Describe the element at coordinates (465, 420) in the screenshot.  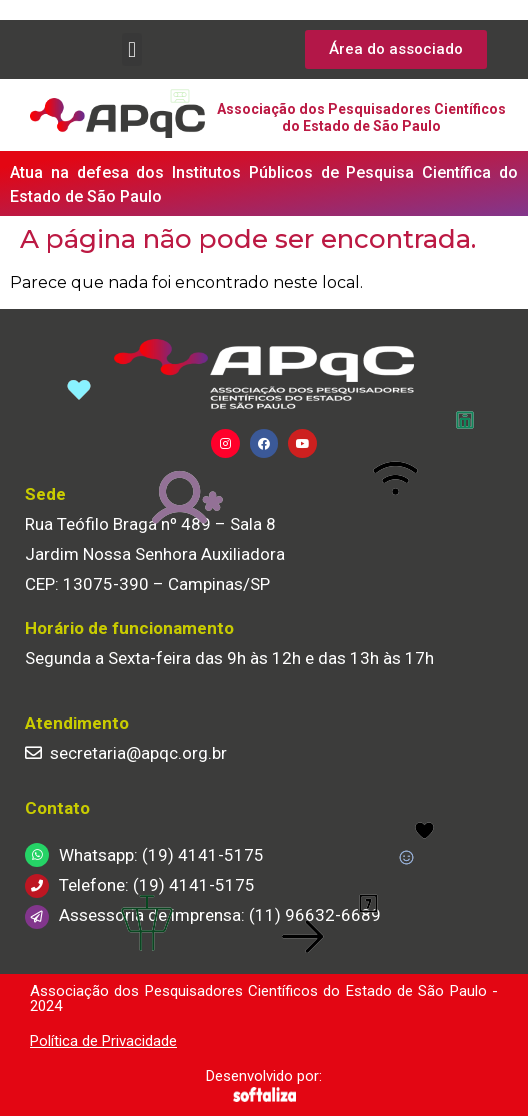
I see `indicates elevator access or location` at that location.